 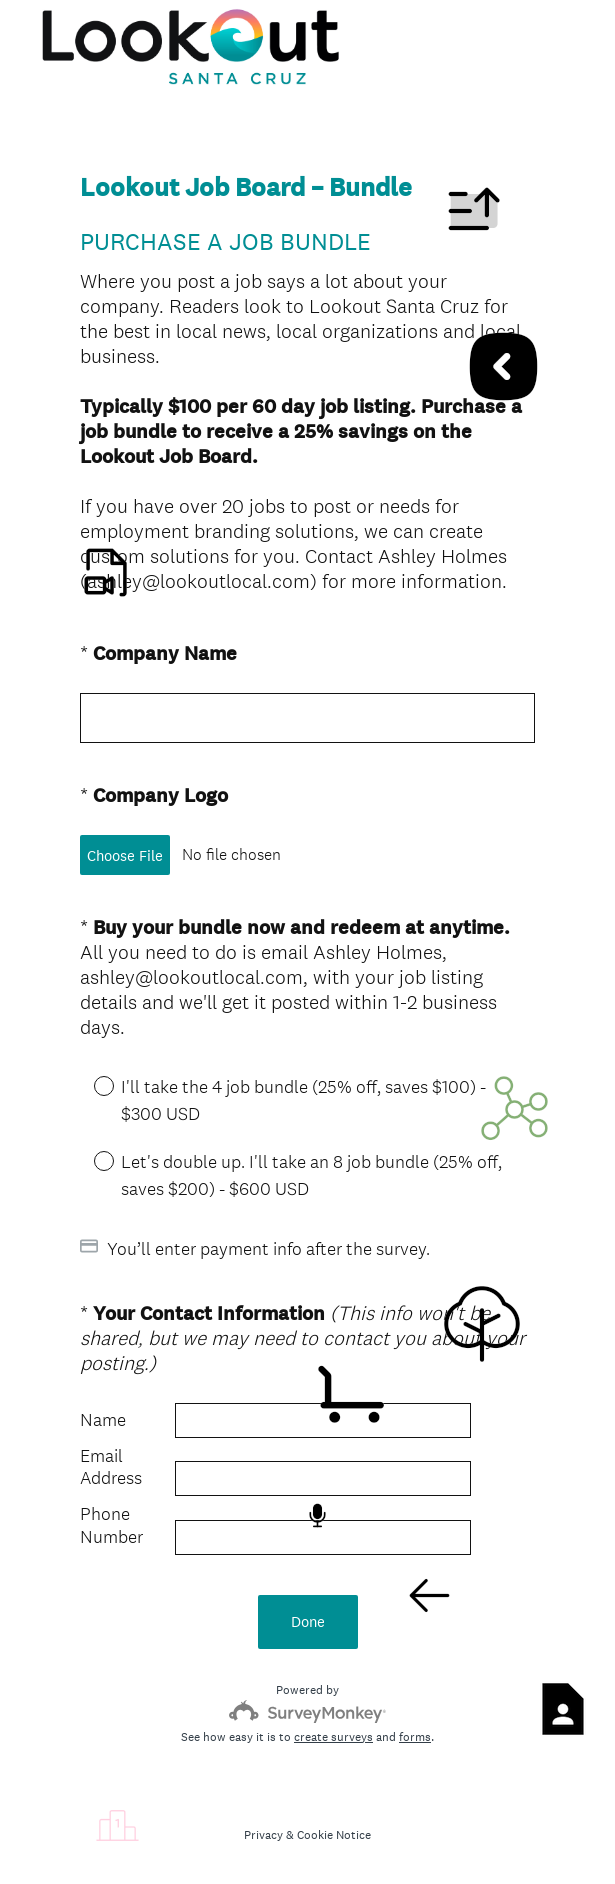 What do you see at coordinates (472, 211) in the screenshot?
I see `sort items in descending order` at bounding box center [472, 211].